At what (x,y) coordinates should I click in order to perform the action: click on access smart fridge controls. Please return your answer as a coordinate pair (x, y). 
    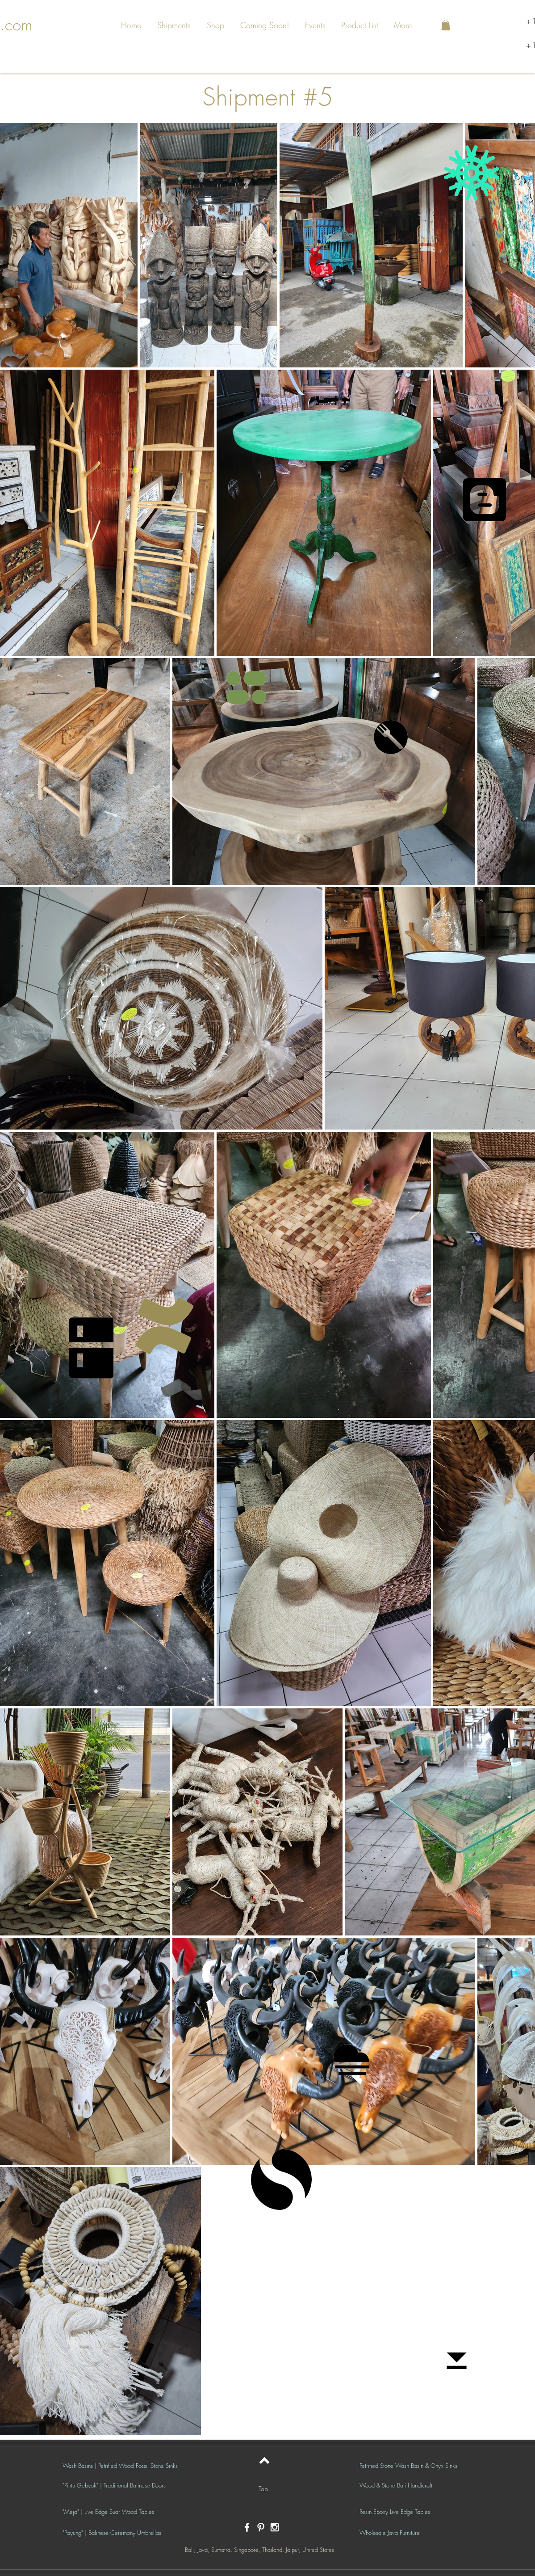
    Looking at the image, I should click on (91, 1348).